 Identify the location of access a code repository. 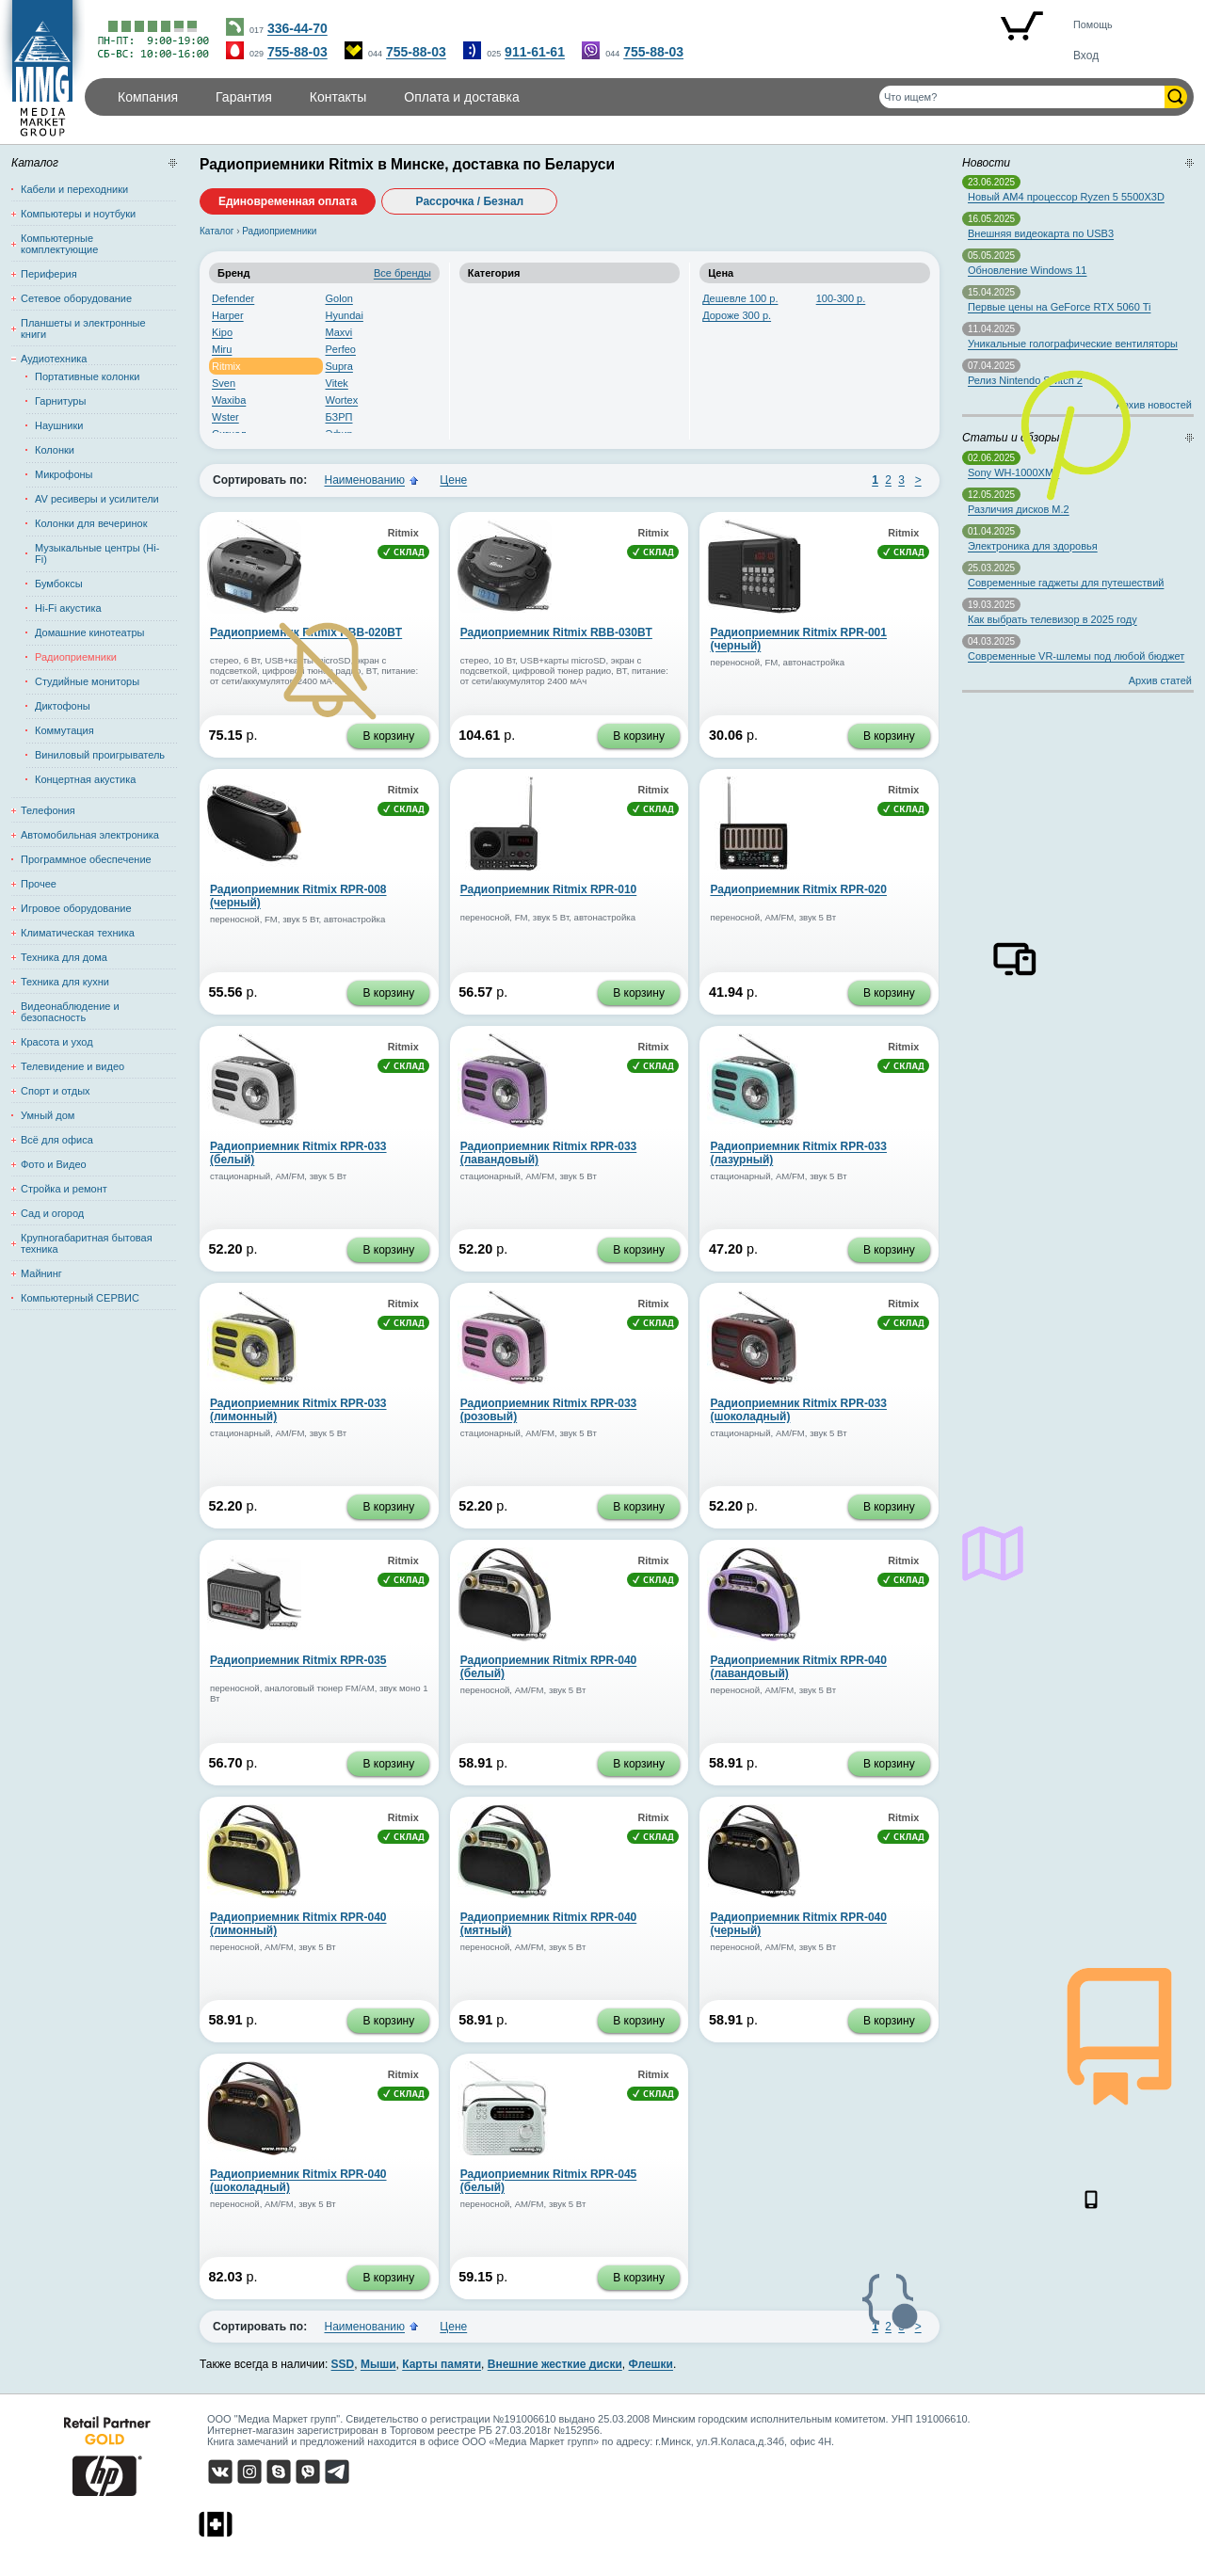
(1119, 2038).